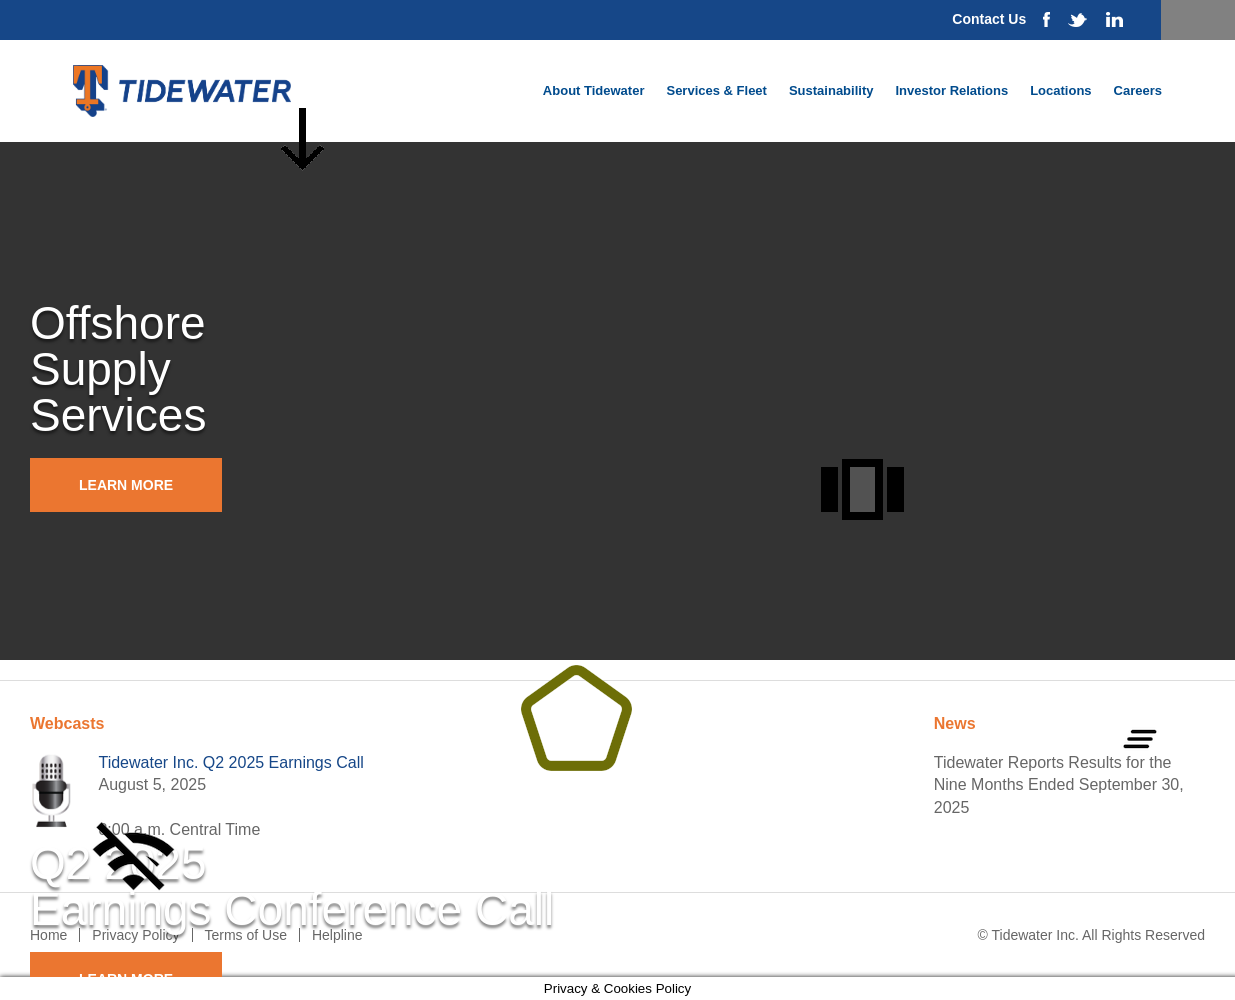 The image size is (1235, 1000). I want to click on select pentagon shape tool, so click(576, 720).